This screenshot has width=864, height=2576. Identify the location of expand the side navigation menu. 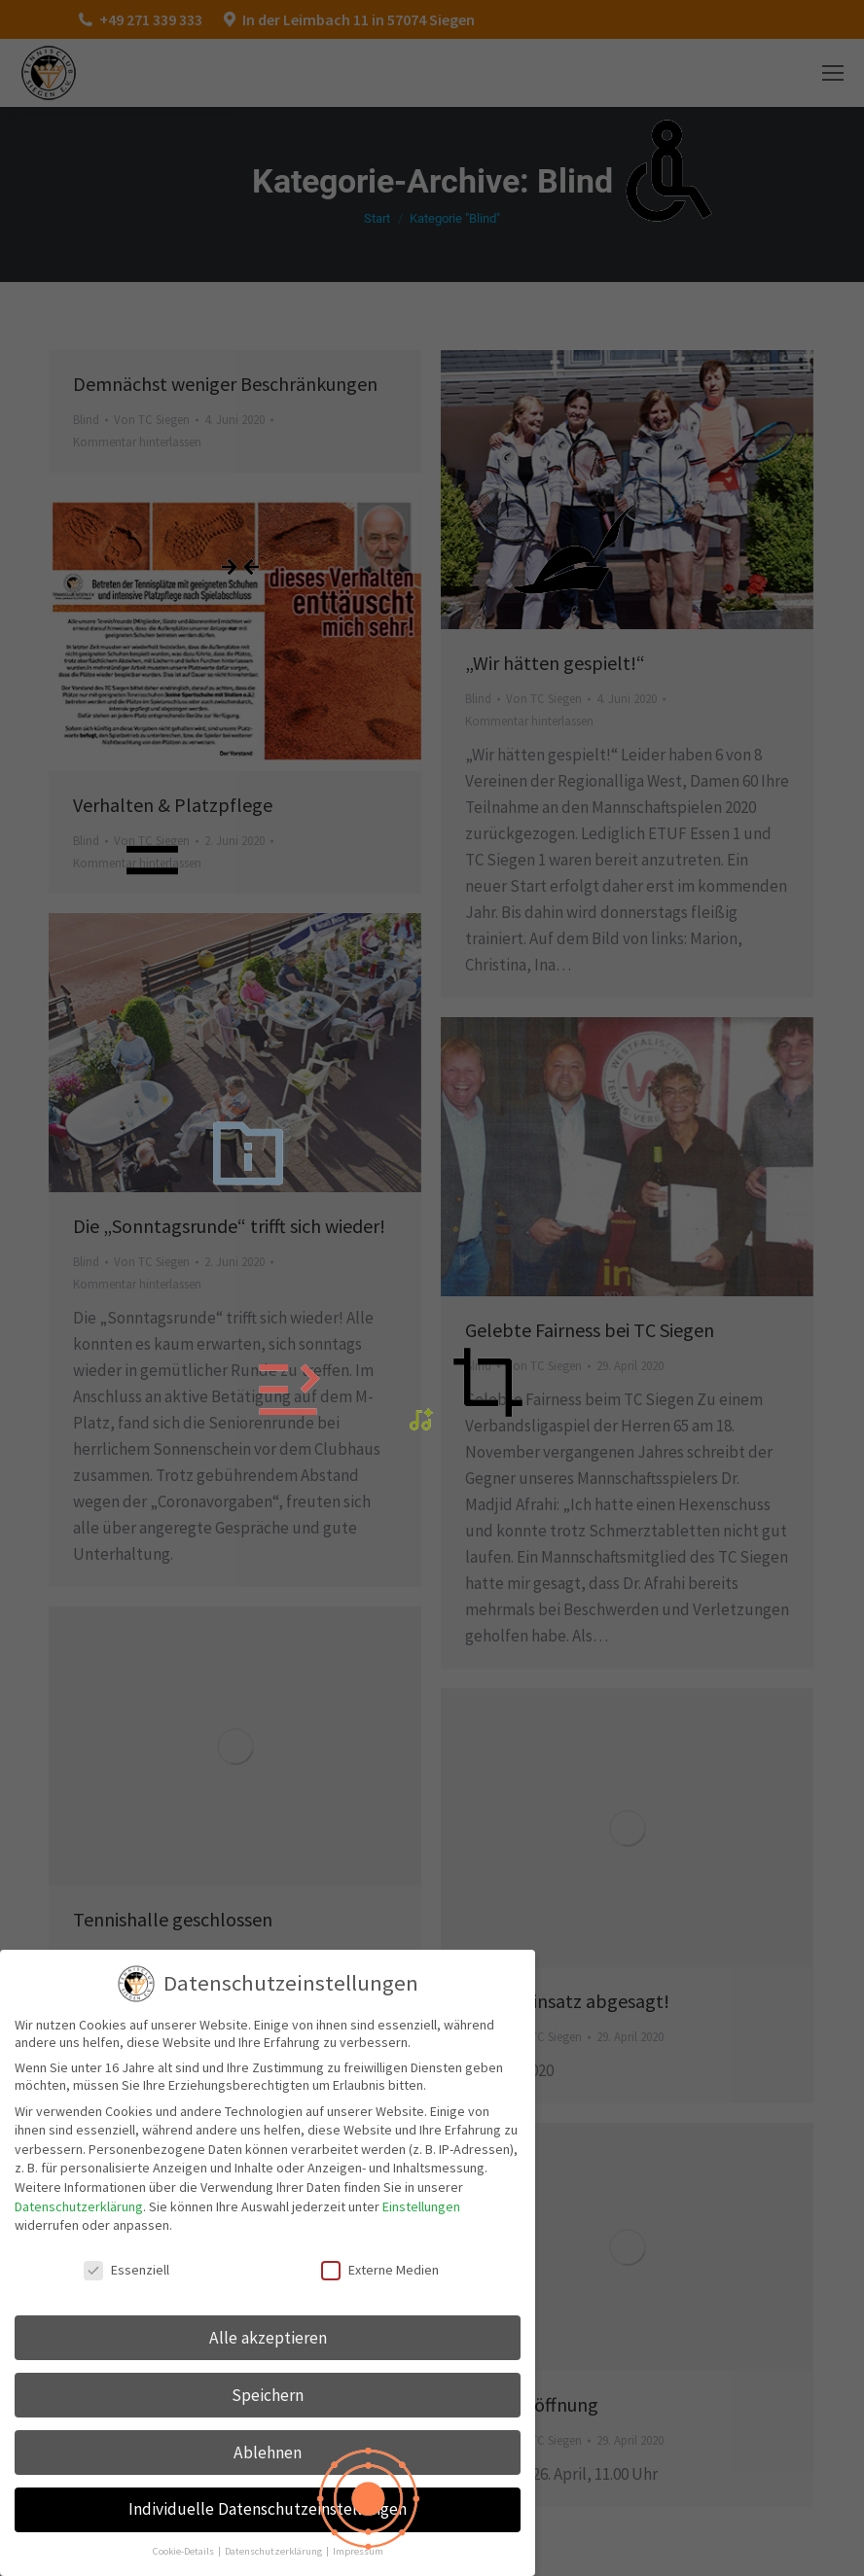
(288, 1390).